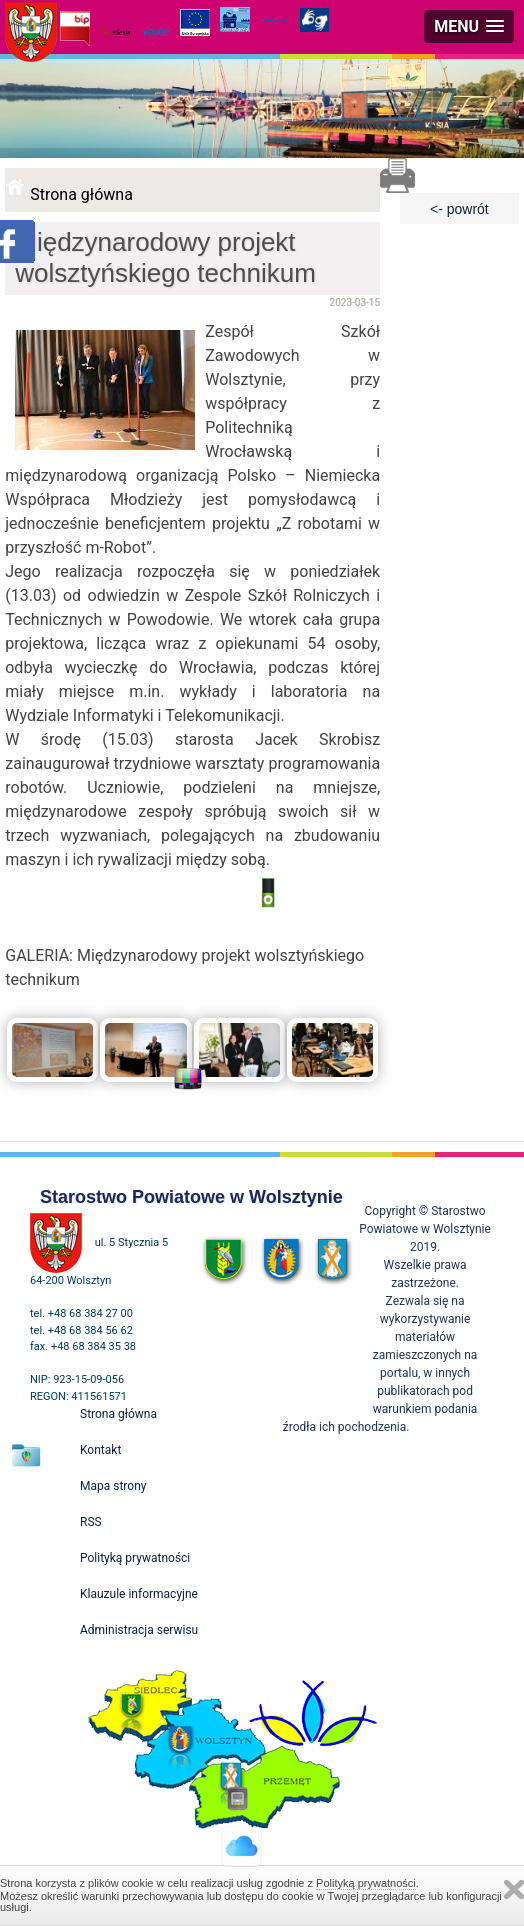 The width and height of the screenshot is (524, 1926). Describe the element at coordinates (188, 1080) in the screenshot. I see `indicates media library is being generated or indexed` at that location.